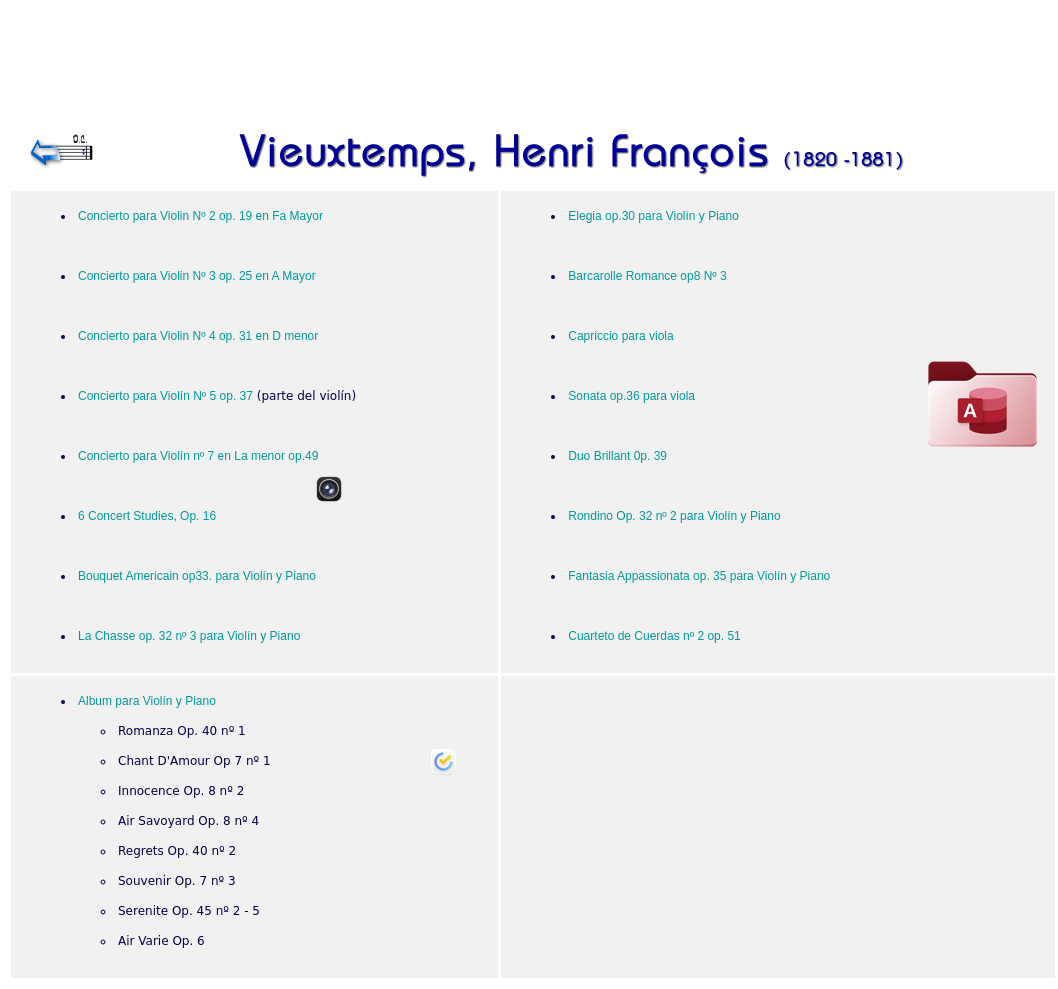  I want to click on open ticktick task manager app, so click(443, 761).